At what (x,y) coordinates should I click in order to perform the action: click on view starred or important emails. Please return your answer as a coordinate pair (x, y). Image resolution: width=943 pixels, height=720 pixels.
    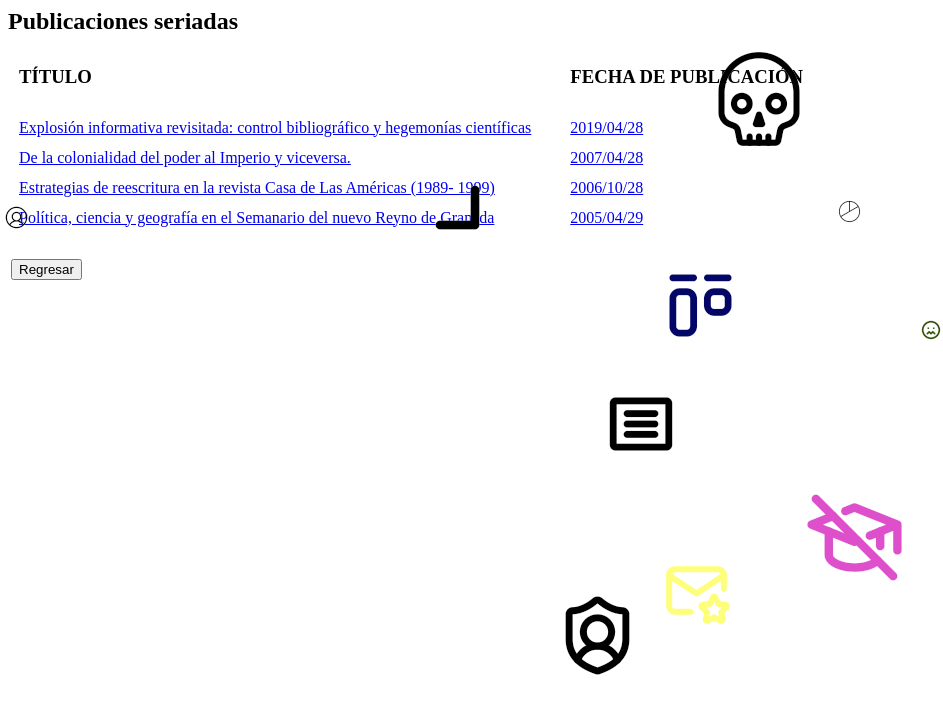
    Looking at the image, I should click on (696, 590).